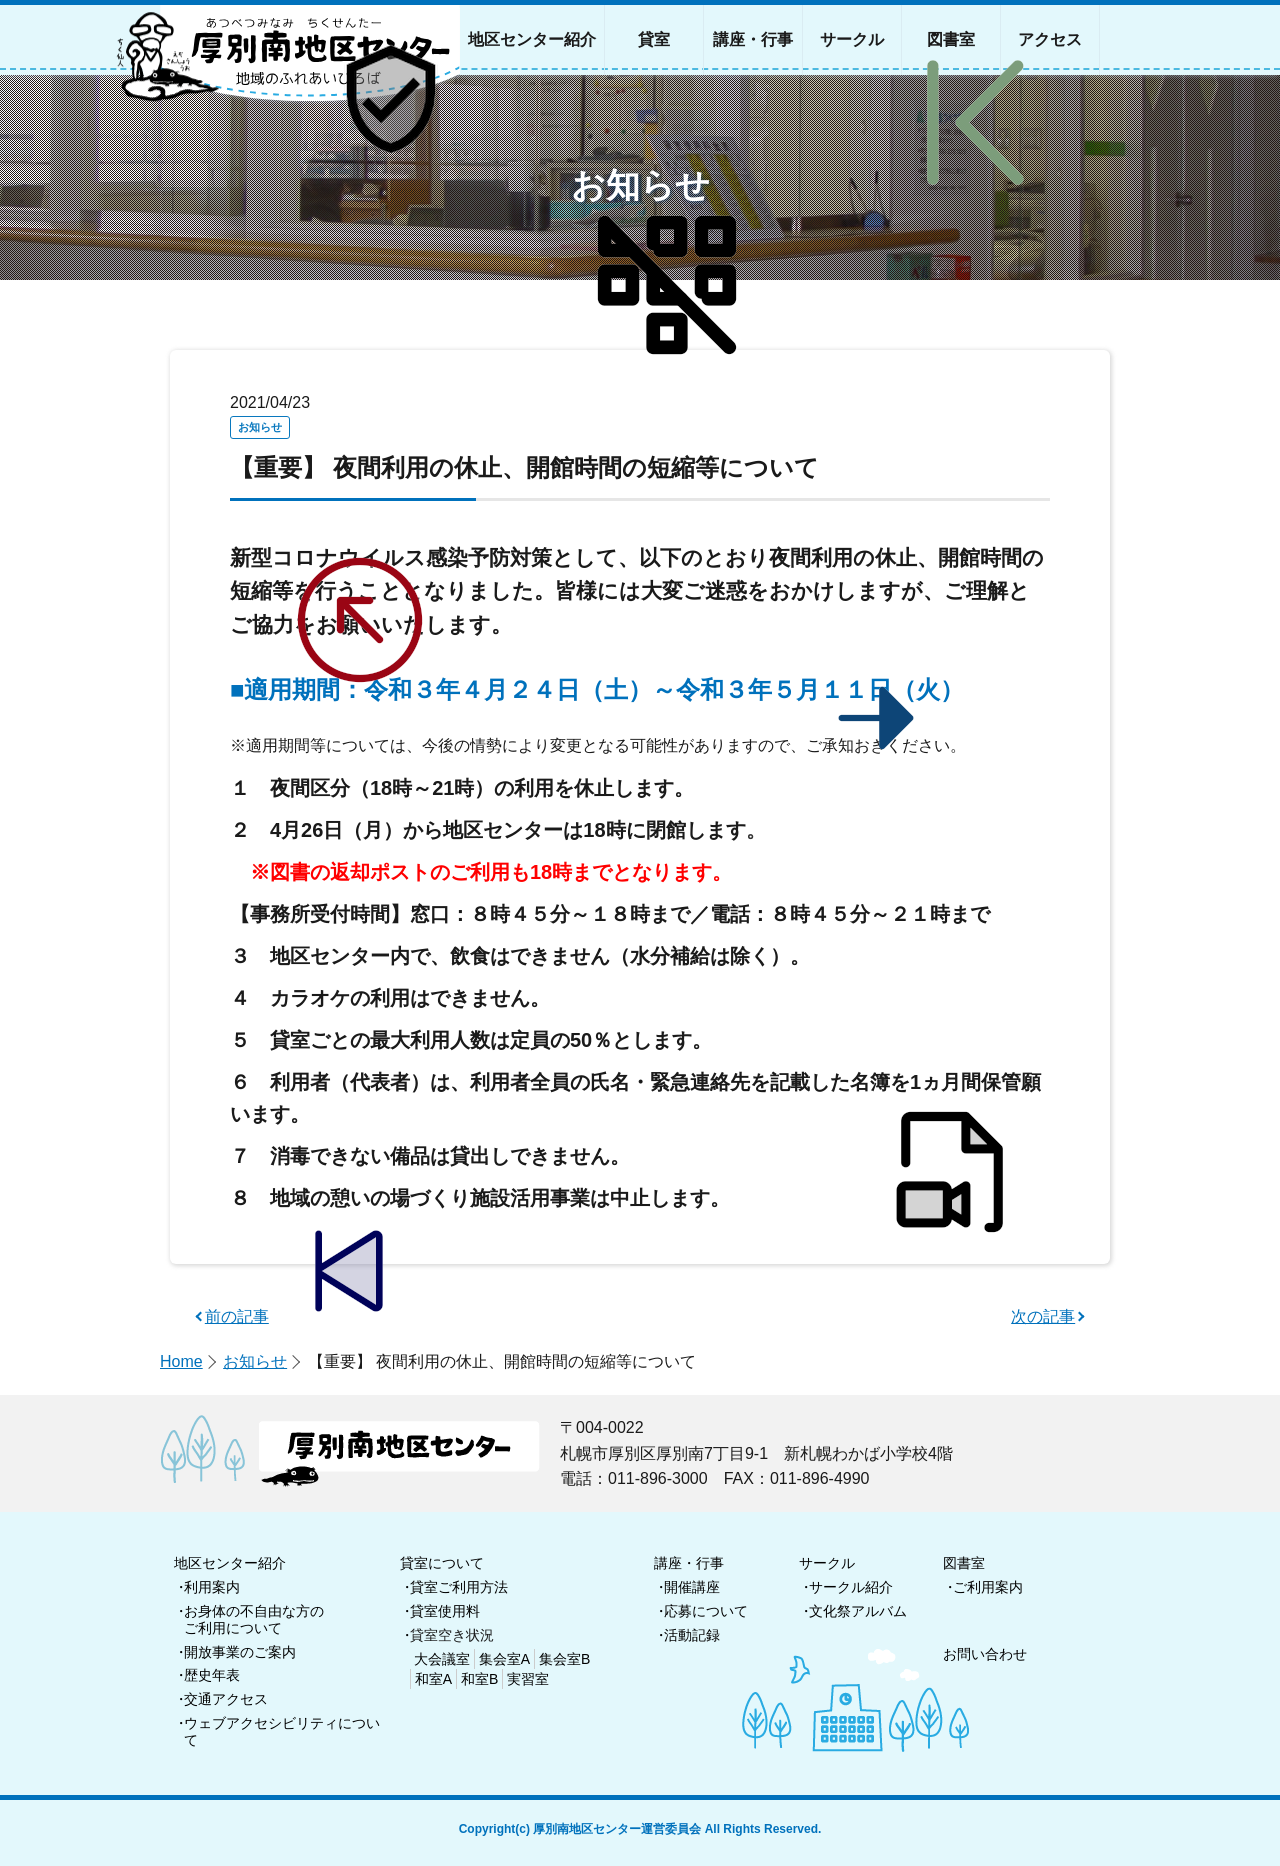  What do you see at coordinates (667, 285) in the screenshot?
I see `dialpad is currently disabled` at bounding box center [667, 285].